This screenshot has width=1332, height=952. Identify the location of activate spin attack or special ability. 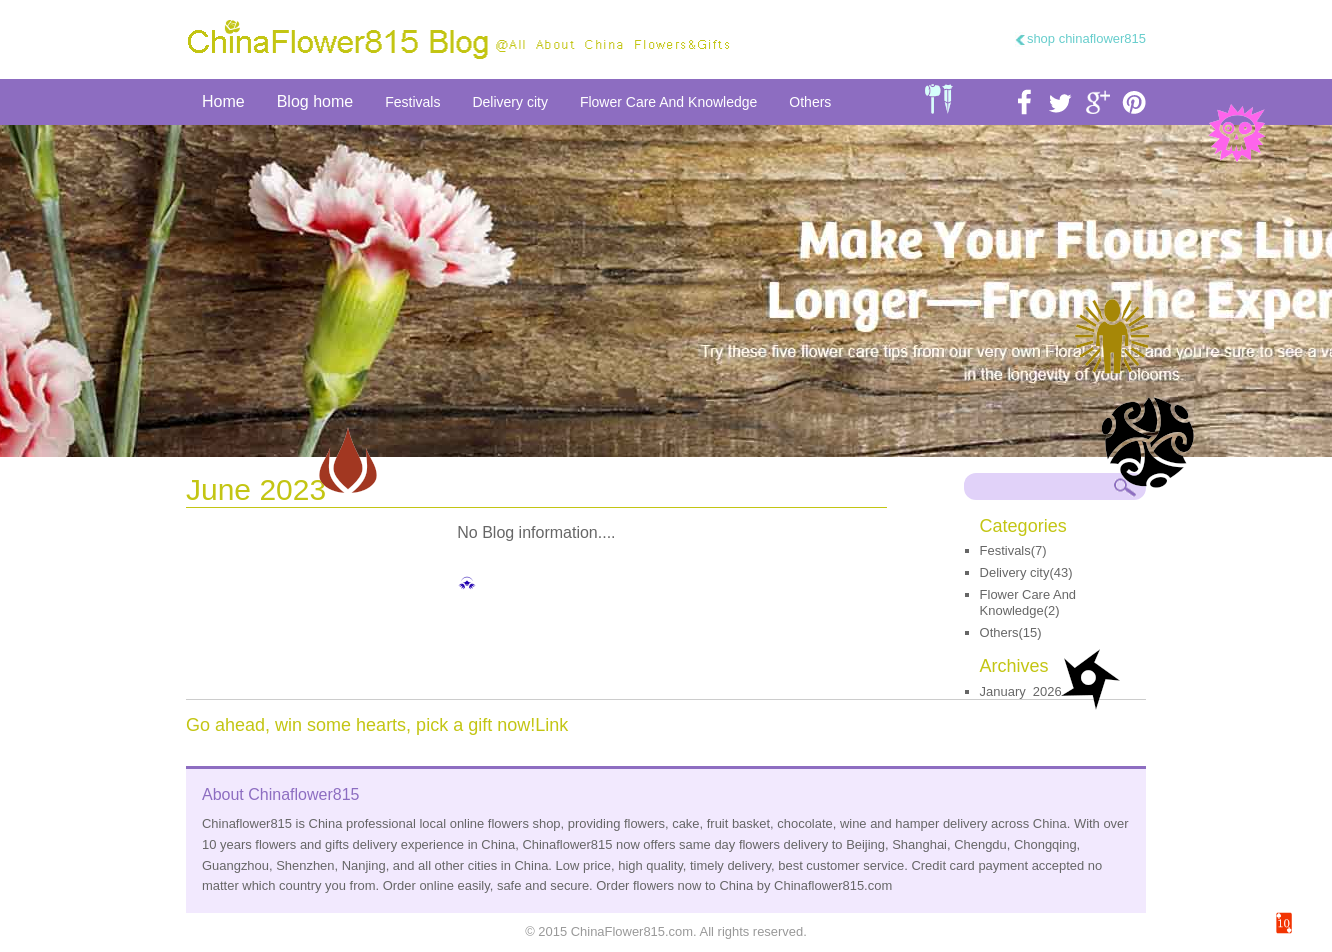
(1090, 679).